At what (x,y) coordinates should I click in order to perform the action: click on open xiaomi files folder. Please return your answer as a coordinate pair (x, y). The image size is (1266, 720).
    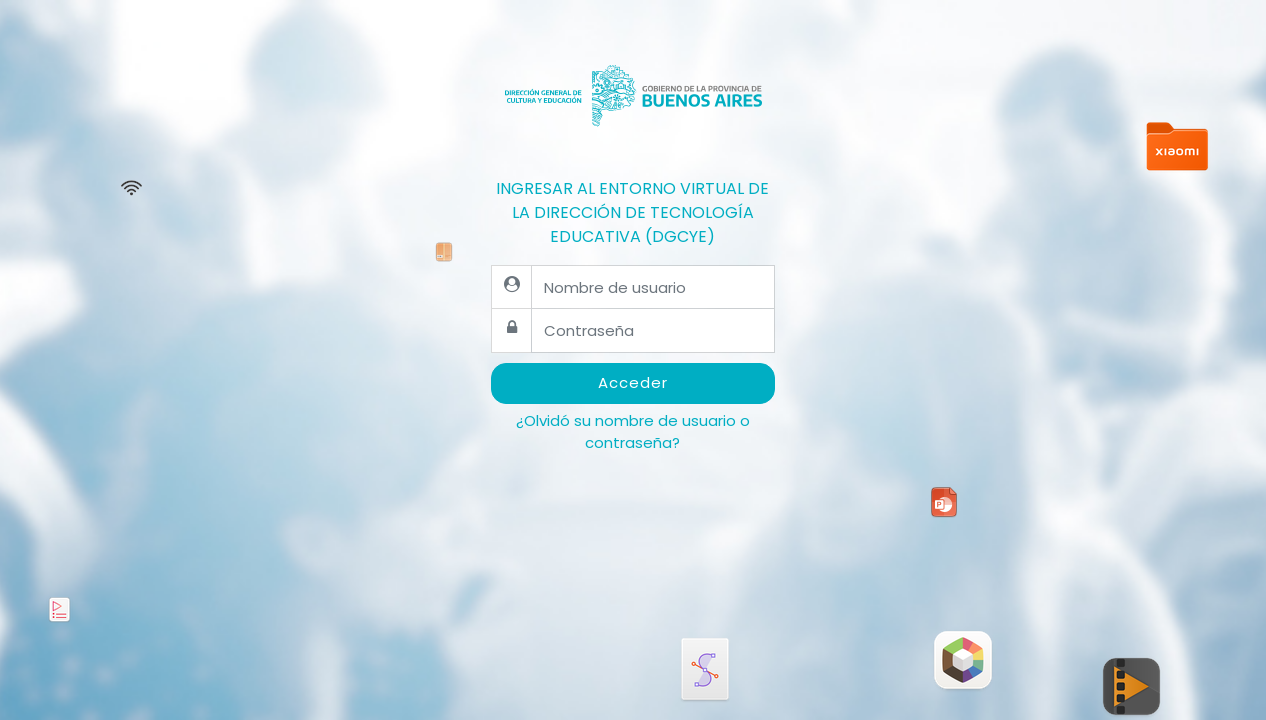
    Looking at the image, I should click on (1177, 148).